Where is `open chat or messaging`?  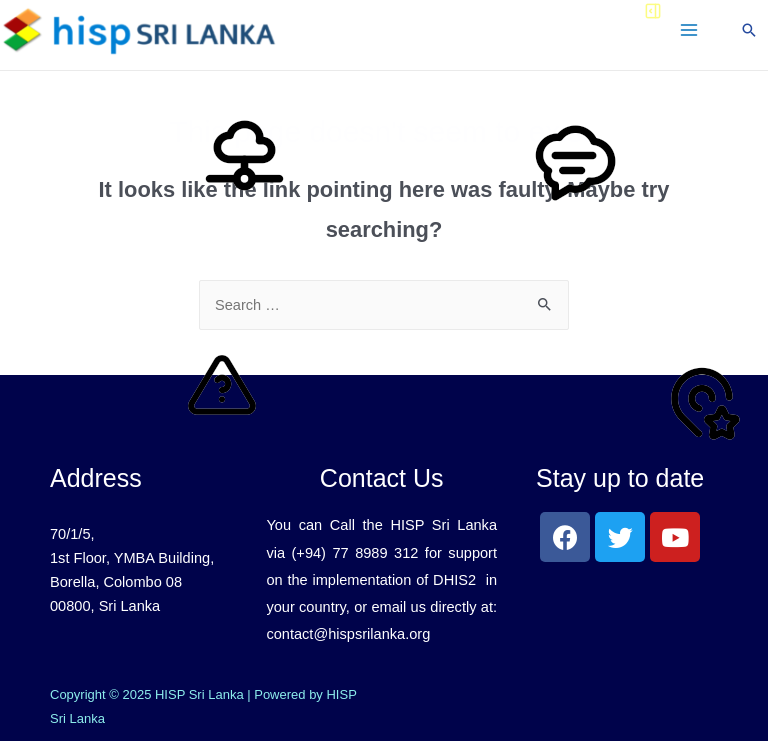
open chat or messaging is located at coordinates (574, 163).